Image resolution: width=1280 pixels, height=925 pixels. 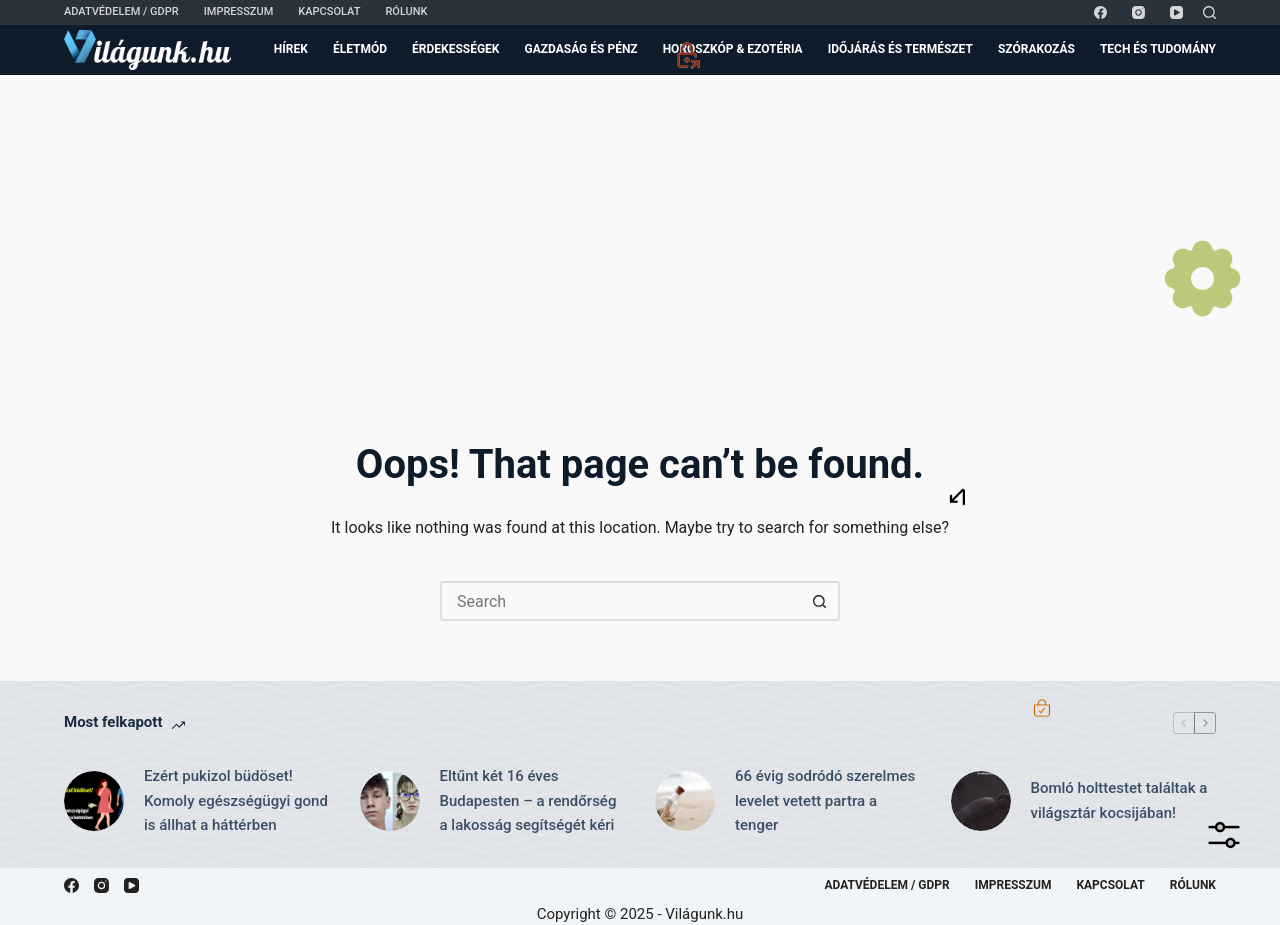 What do you see at coordinates (1224, 835) in the screenshot?
I see `adjust settings or preferences` at bounding box center [1224, 835].